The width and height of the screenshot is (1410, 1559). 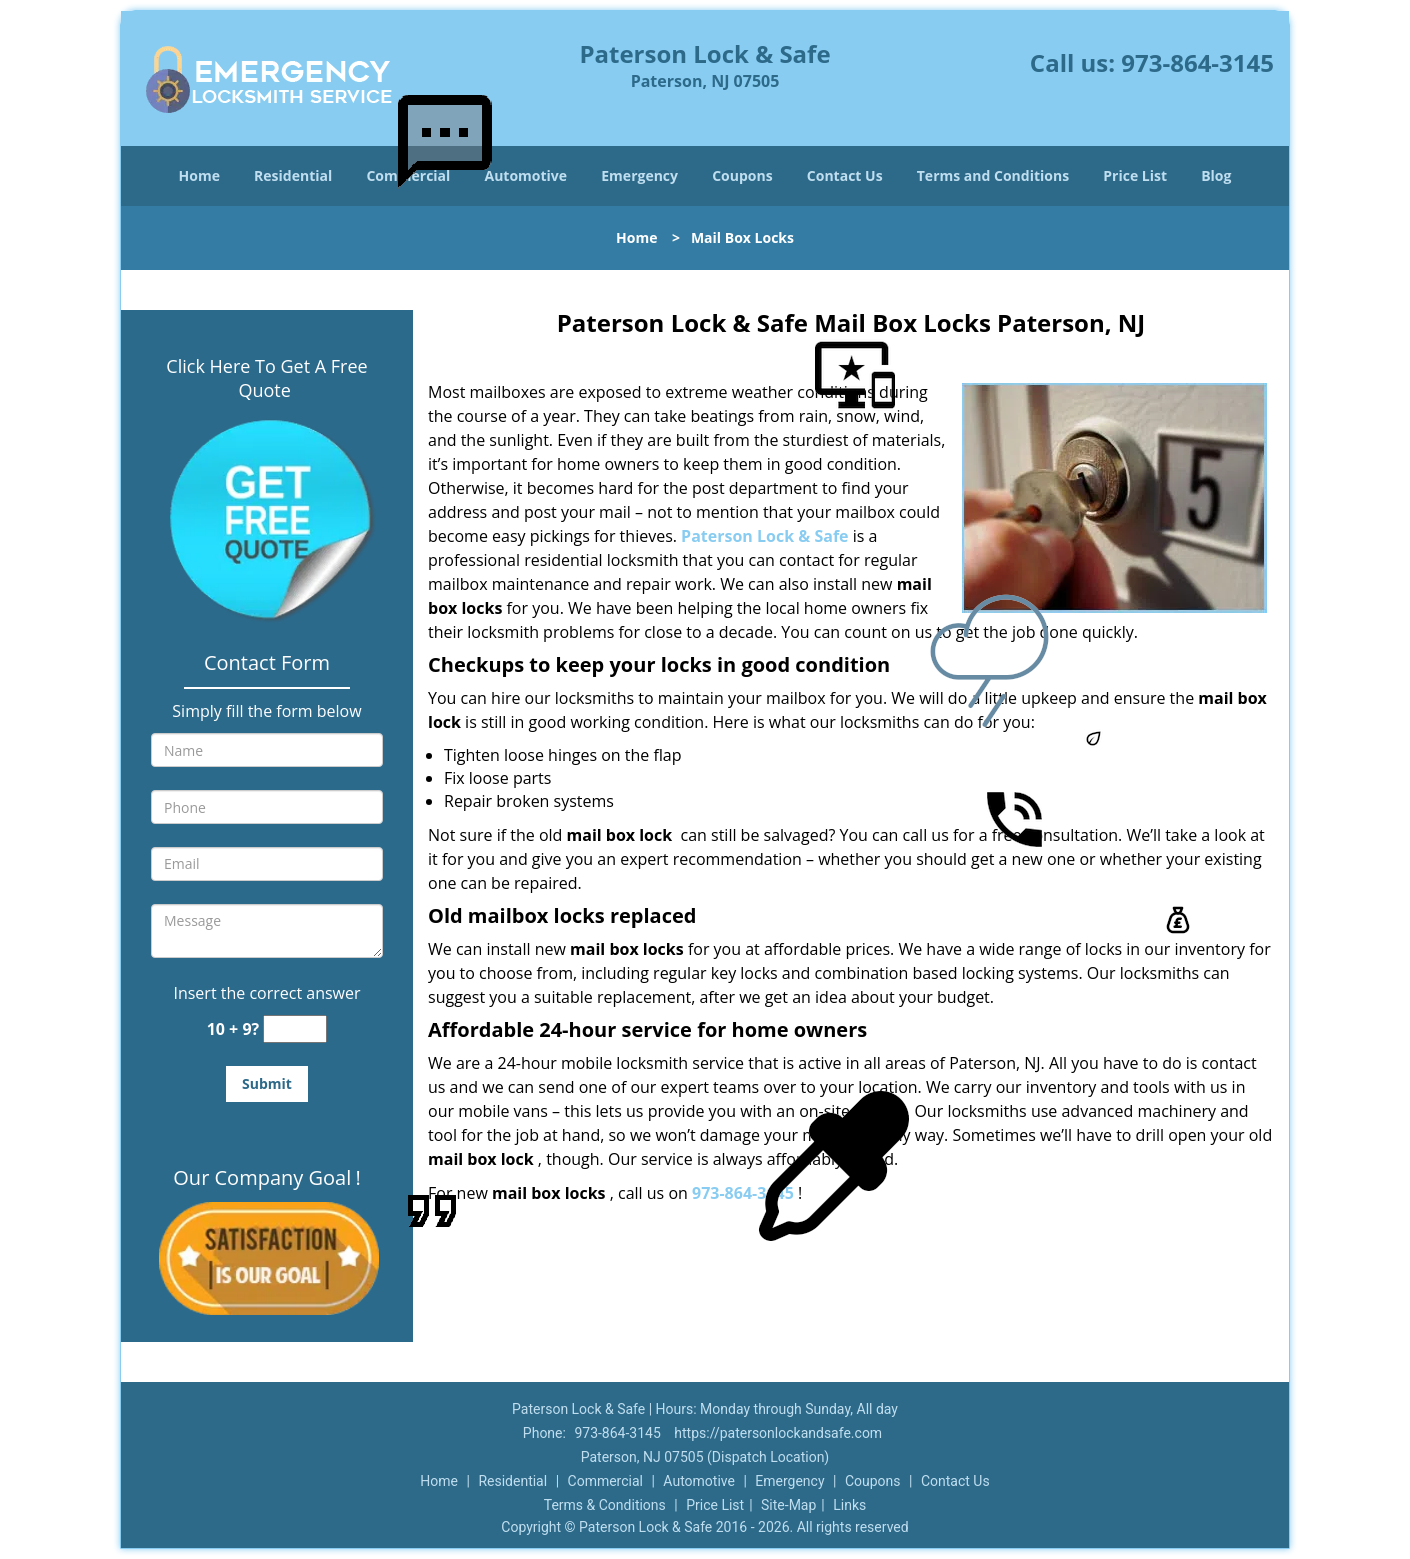 I want to click on view important or starred devices, so click(x=855, y=375).